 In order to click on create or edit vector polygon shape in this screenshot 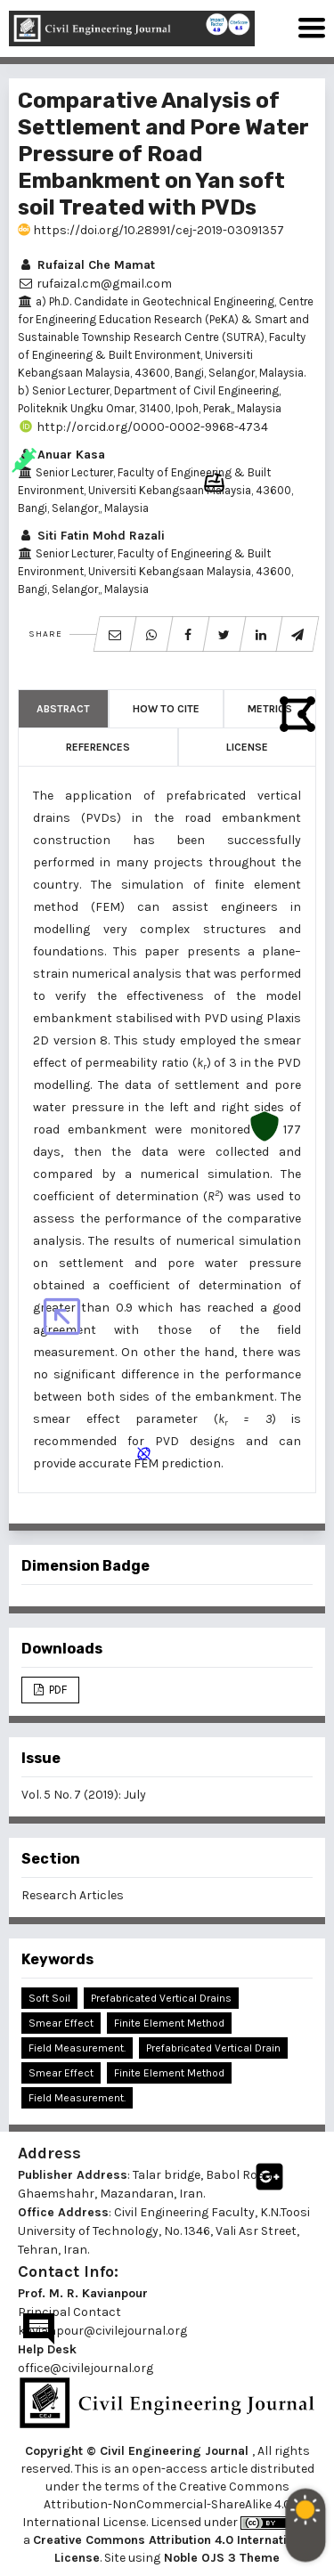, I will do `click(297, 714)`.